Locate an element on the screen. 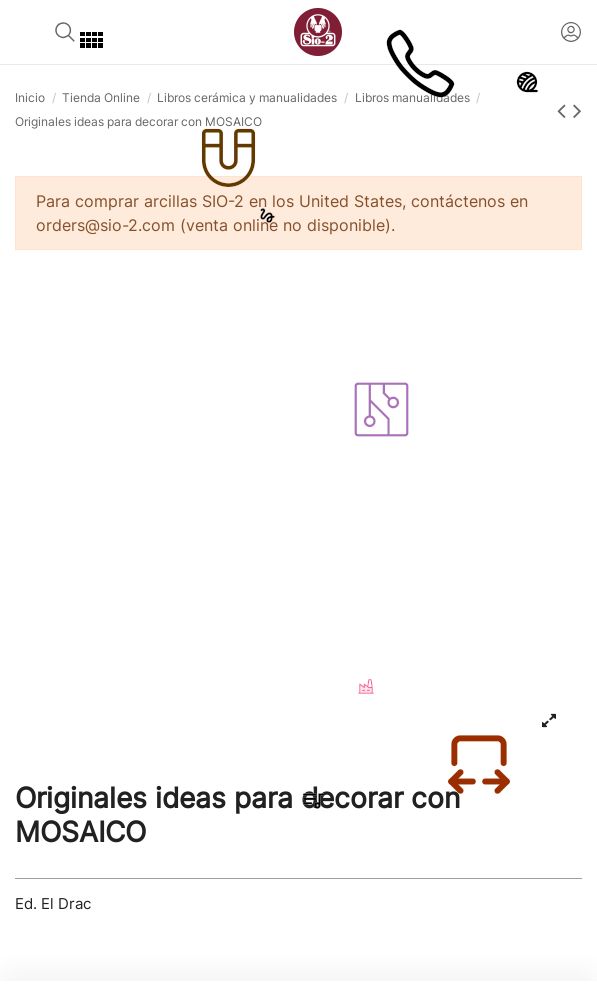  view music queue or playlist is located at coordinates (313, 800).